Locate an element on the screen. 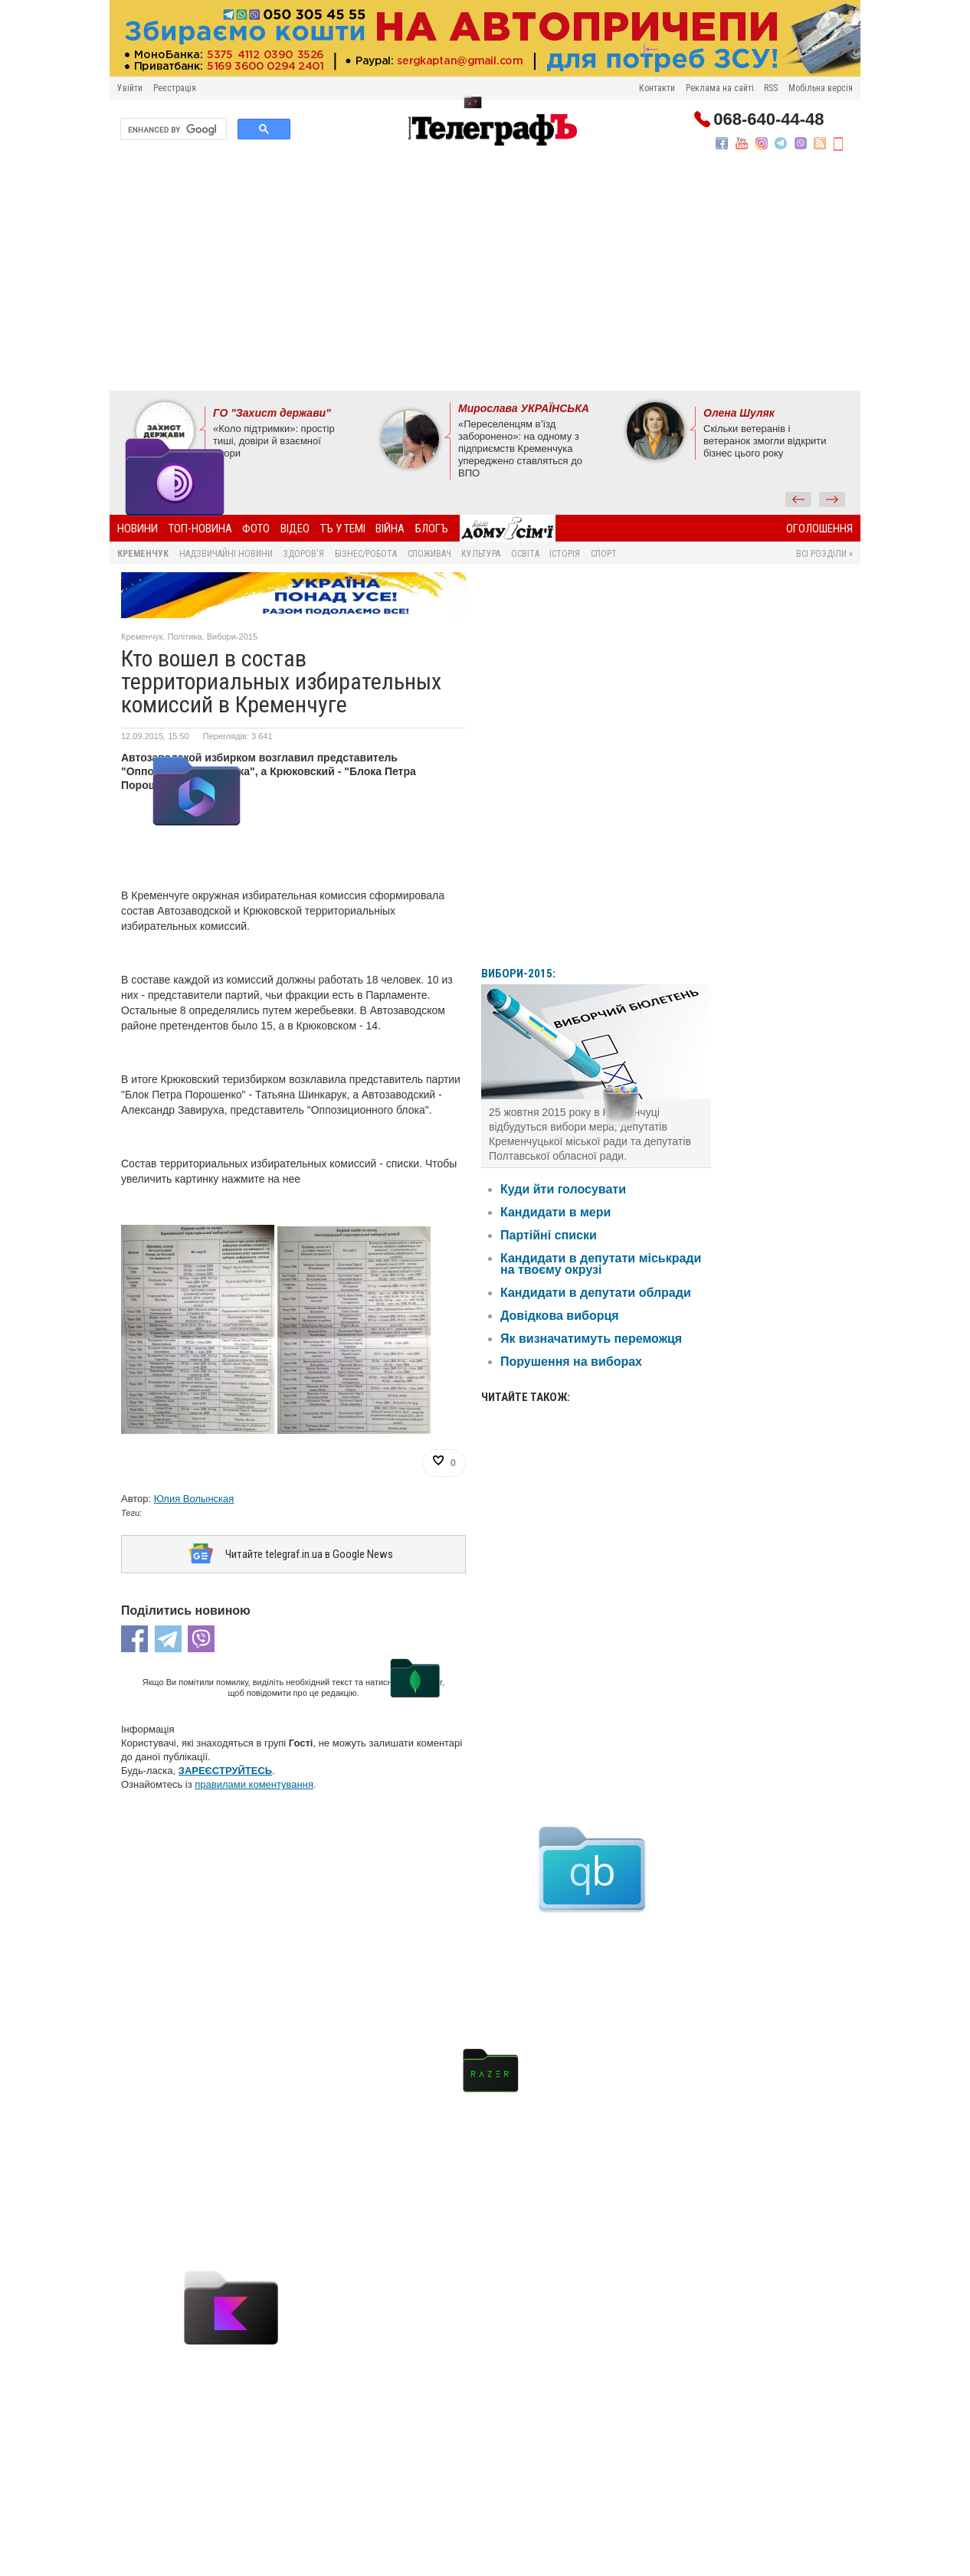 The height and width of the screenshot is (2576, 970). folder containing tor browser files is located at coordinates (174, 480).